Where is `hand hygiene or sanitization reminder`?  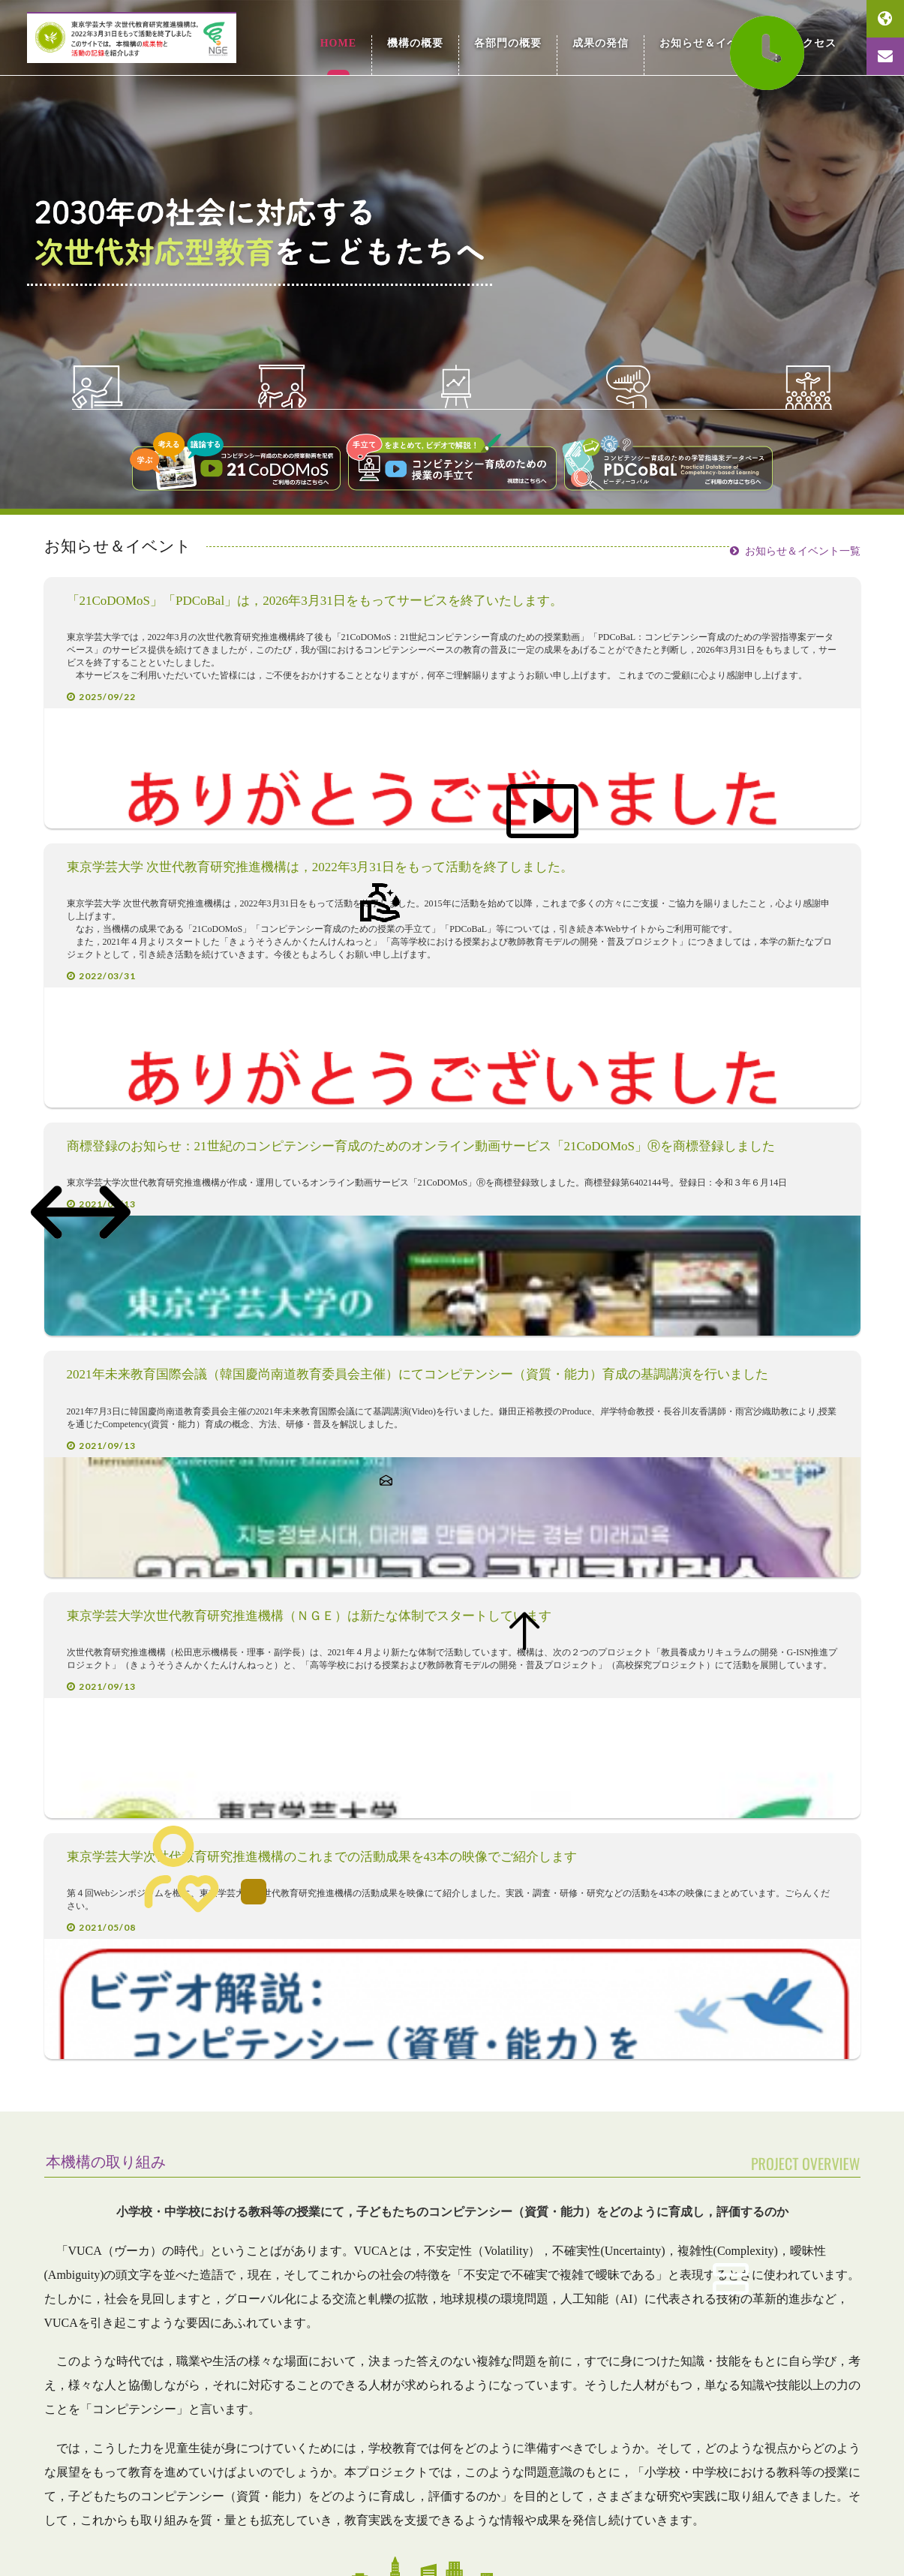 hand hygiene or sanitization reminder is located at coordinates (380, 902).